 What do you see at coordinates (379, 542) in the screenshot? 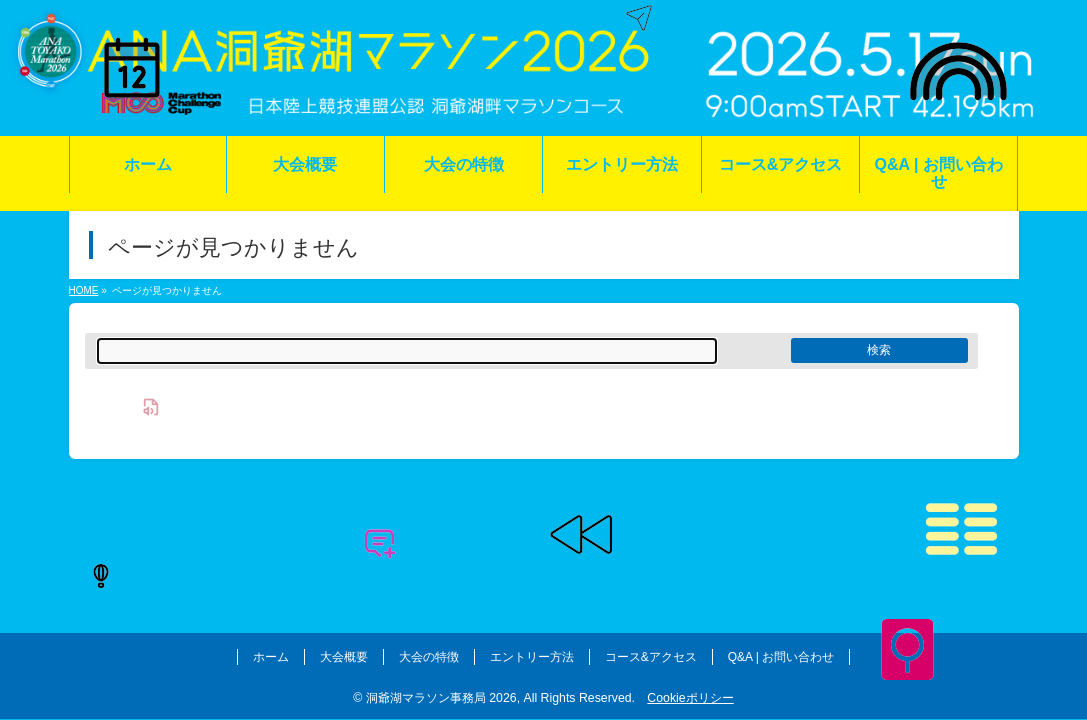
I see `compose a new message` at bounding box center [379, 542].